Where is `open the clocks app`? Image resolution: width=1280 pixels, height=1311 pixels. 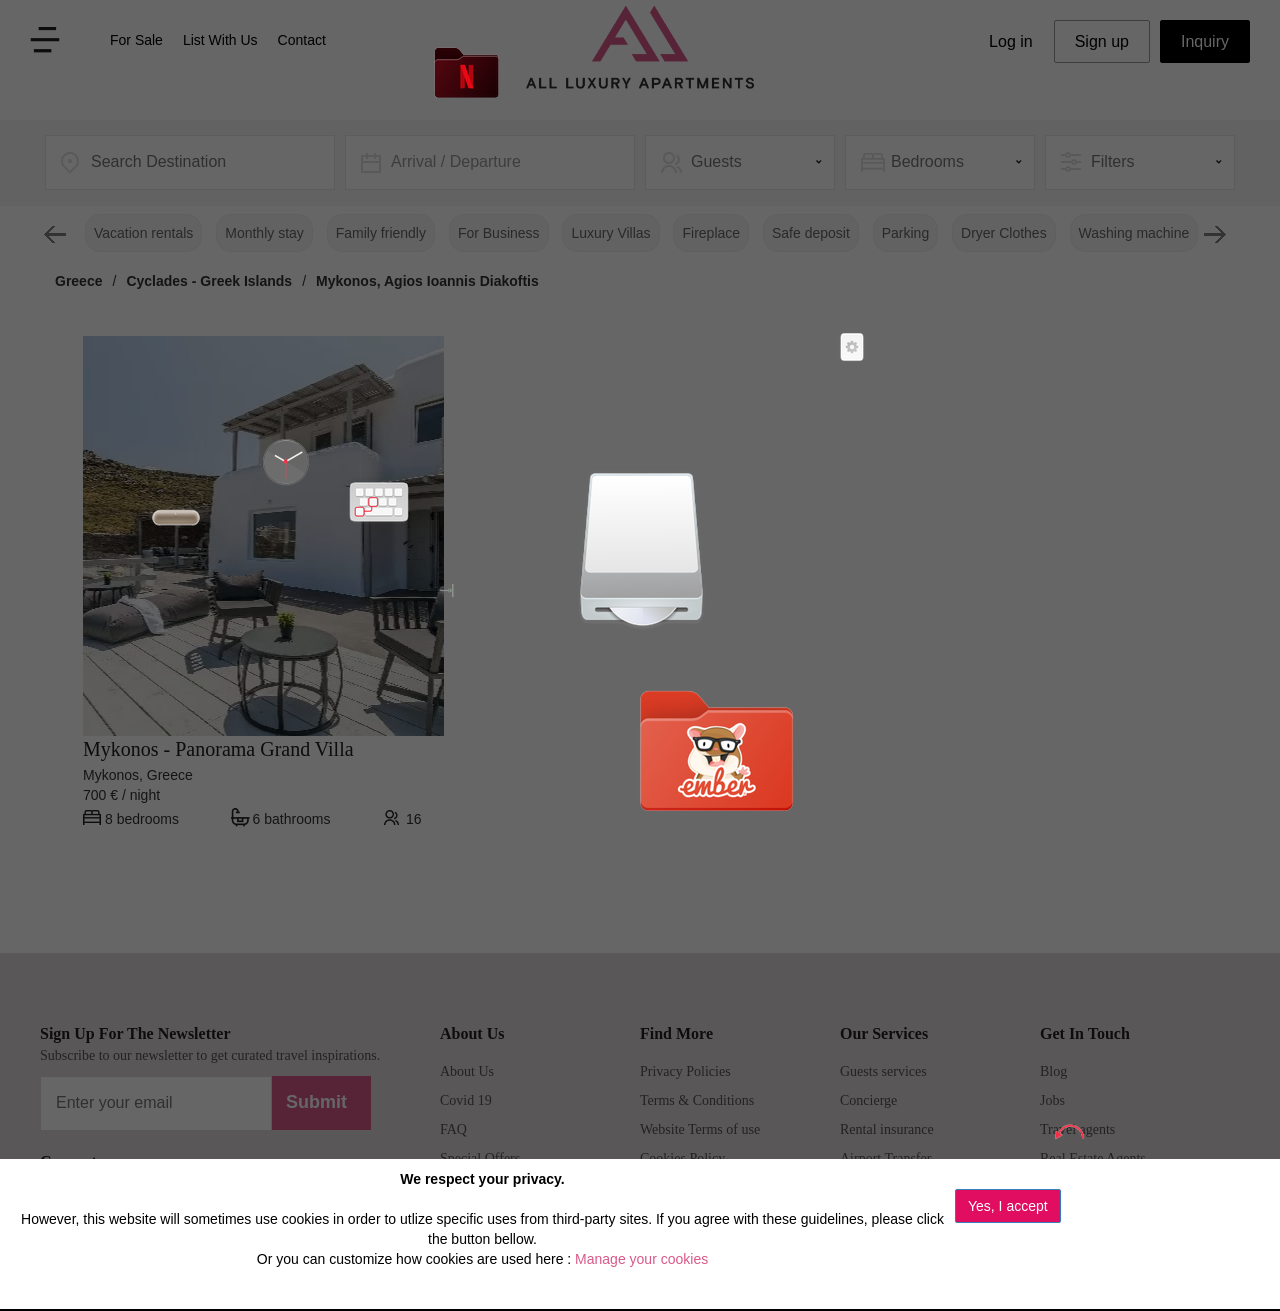 open the clocks app is located at coordinates (286, 462).